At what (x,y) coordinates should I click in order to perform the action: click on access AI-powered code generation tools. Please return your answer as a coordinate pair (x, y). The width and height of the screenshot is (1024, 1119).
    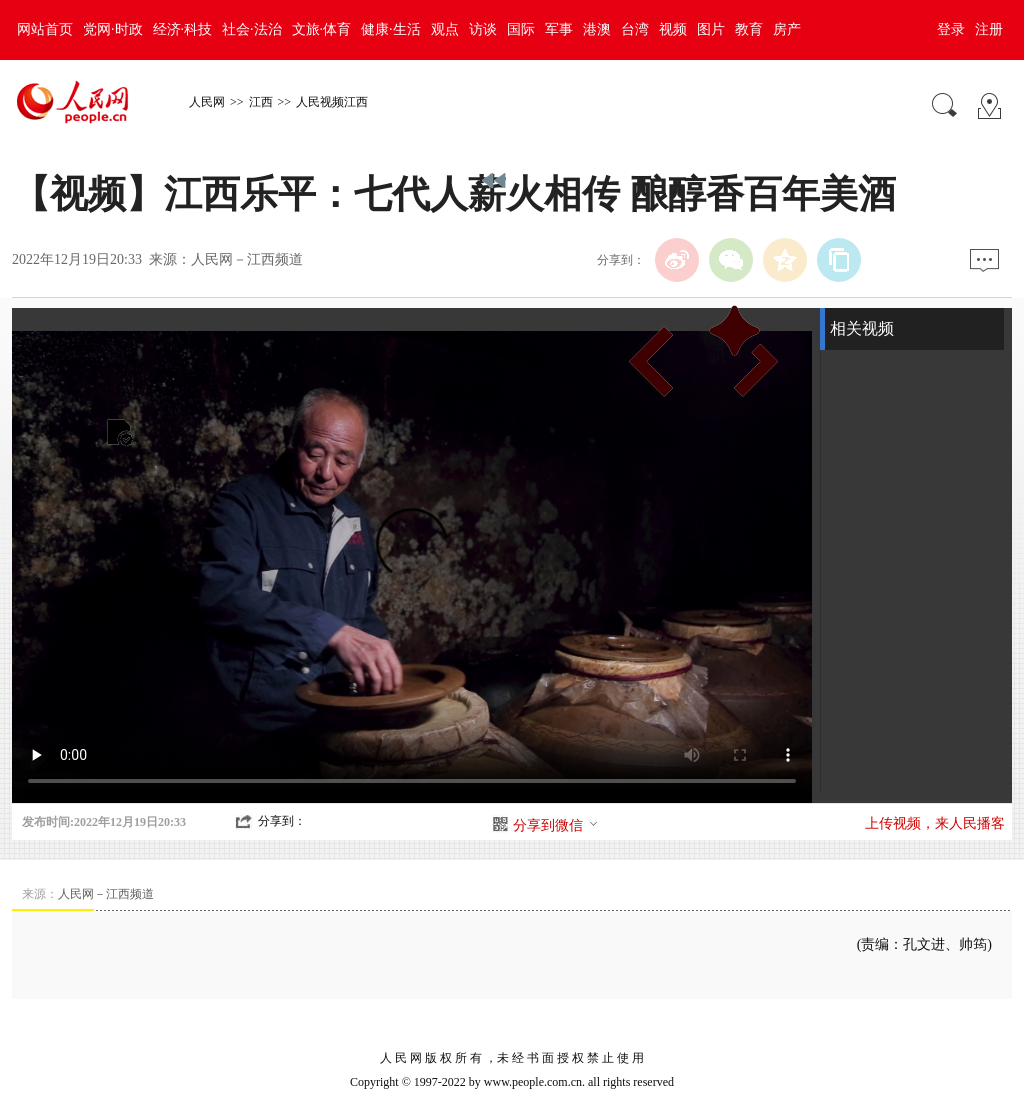
    Looking at the image, I should click on (703, 361).